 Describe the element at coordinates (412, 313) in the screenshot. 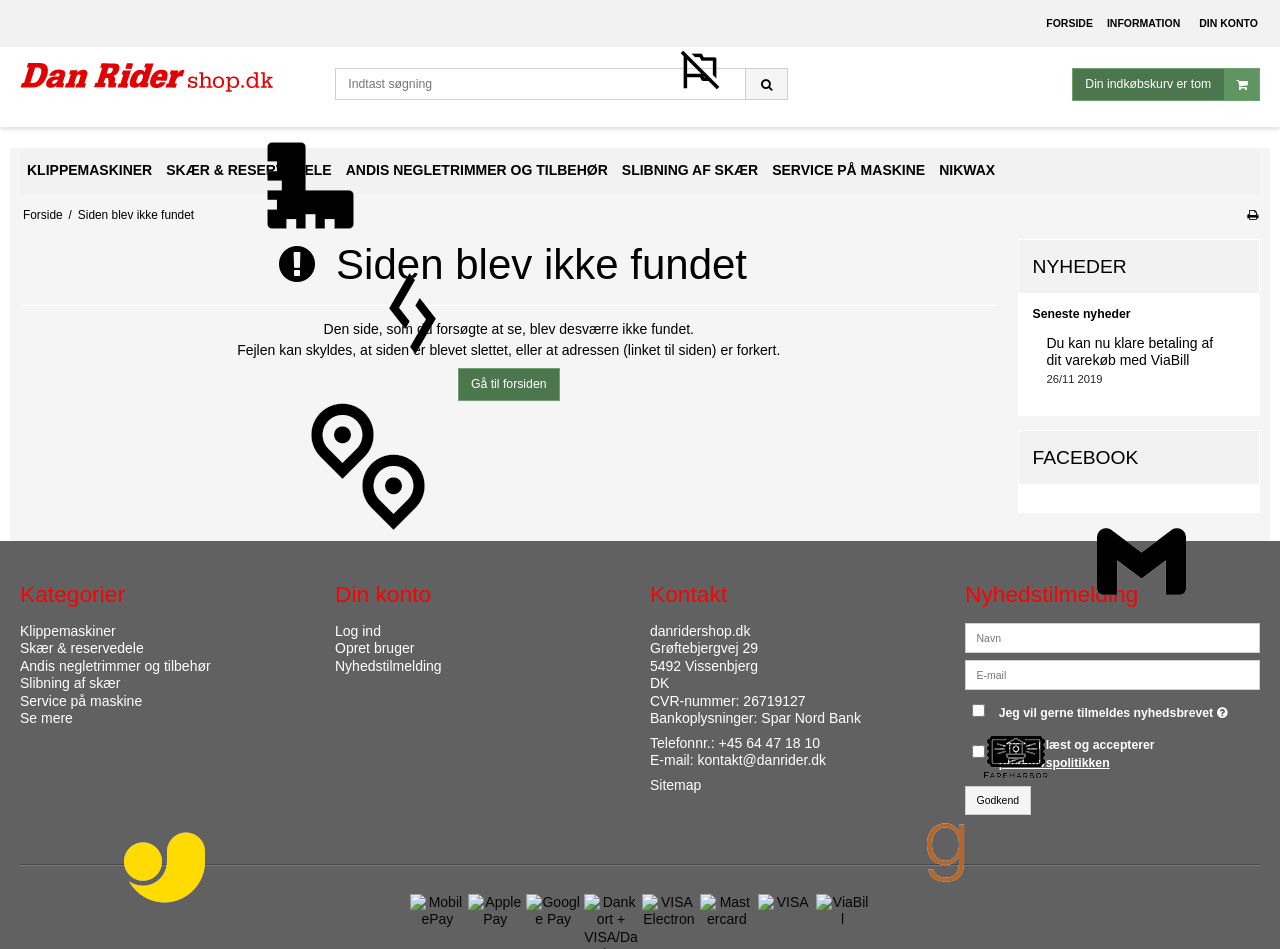

I see `visit lintcode coding practice platform` at that location.